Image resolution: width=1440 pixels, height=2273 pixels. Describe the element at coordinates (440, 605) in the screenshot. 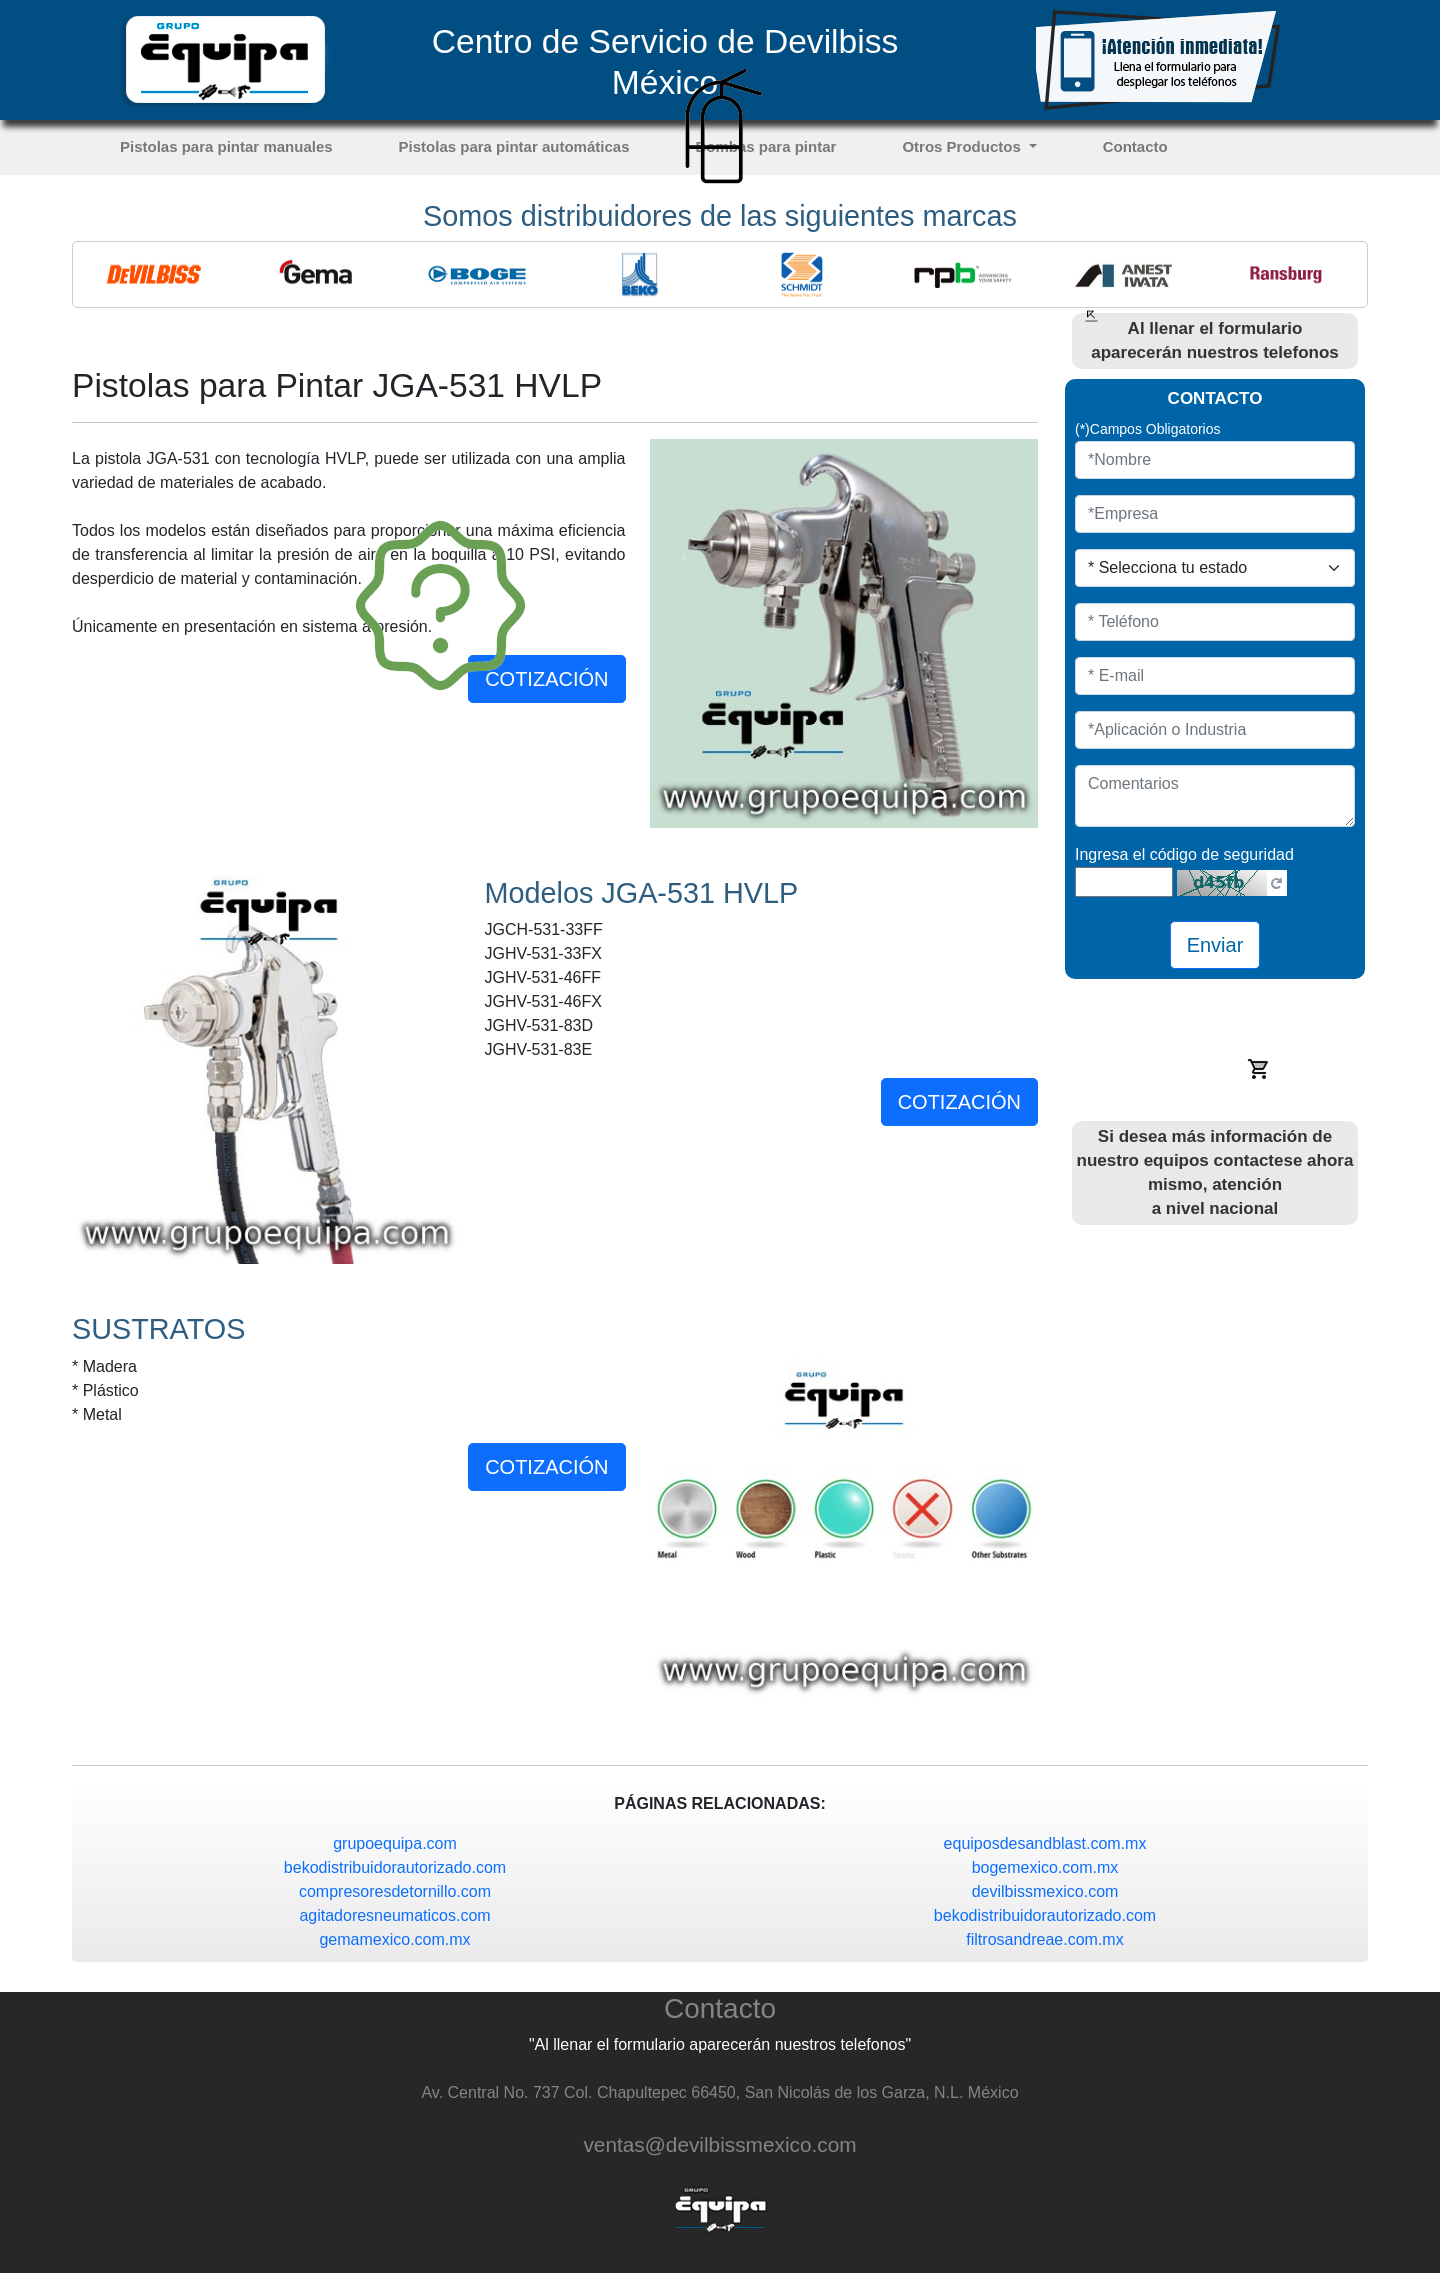

I see `view FAQ or help information` at that location.